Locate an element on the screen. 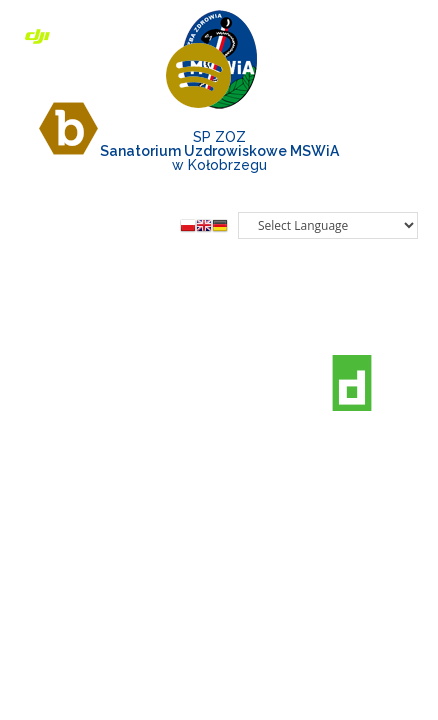  DJI brand logo is located at coordinates (37, 36).